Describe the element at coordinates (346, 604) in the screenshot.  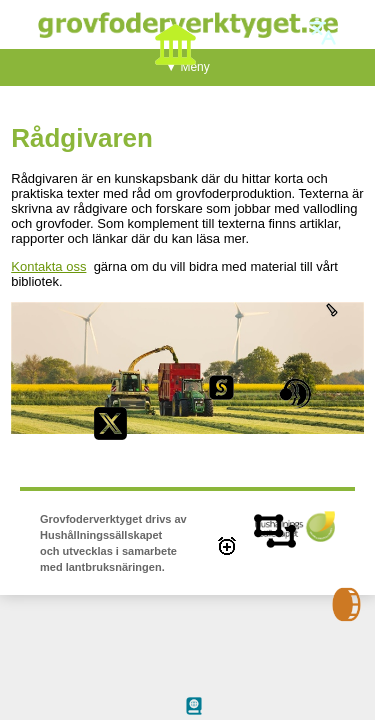
I see `view coin or currency balance` at that location.